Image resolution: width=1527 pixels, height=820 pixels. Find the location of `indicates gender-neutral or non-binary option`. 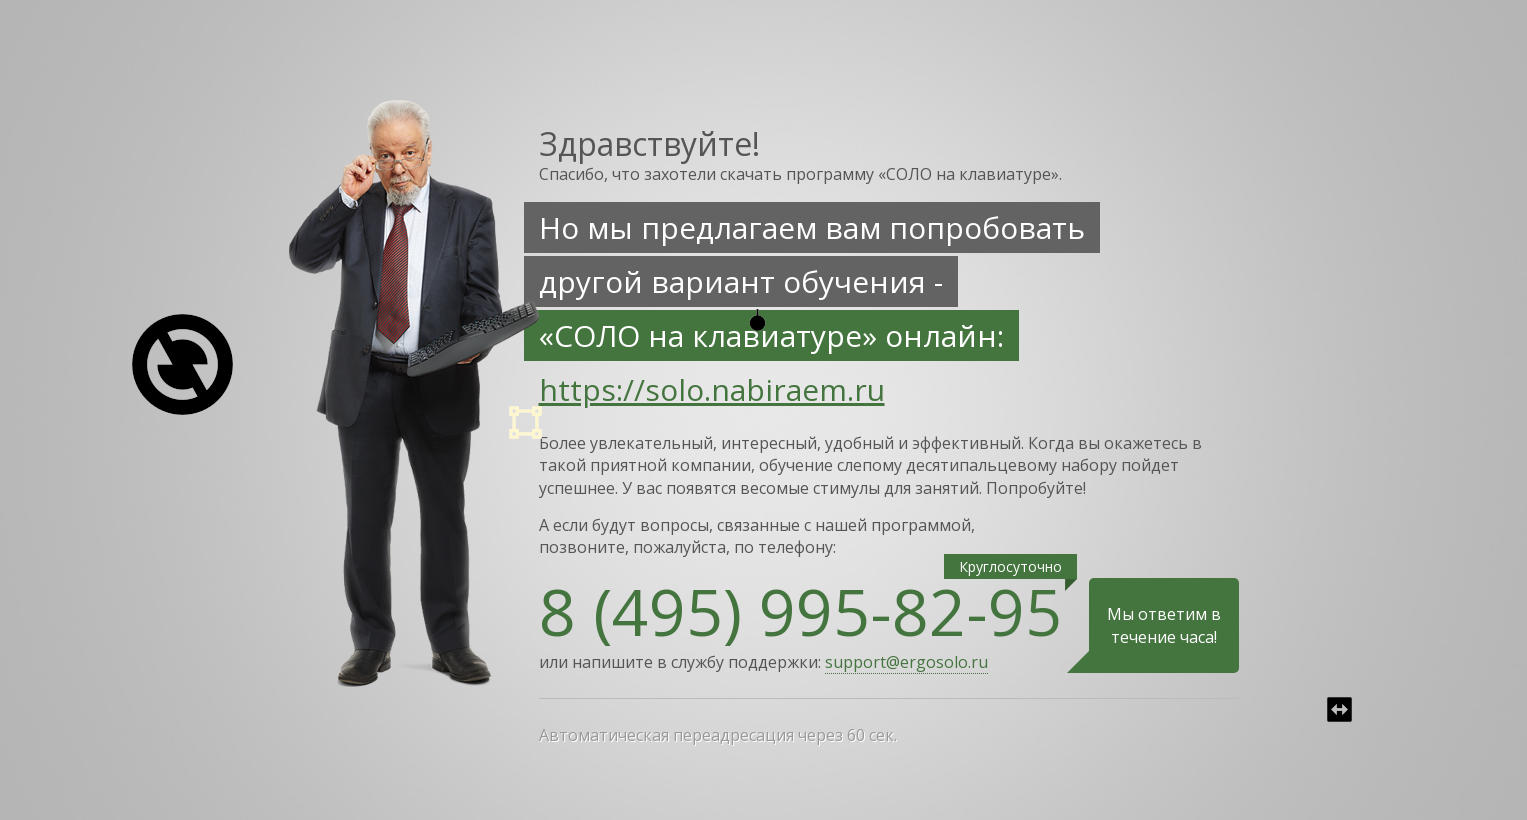

indicates gender-neutral or non-binary option is located at coordinates (757, 320).